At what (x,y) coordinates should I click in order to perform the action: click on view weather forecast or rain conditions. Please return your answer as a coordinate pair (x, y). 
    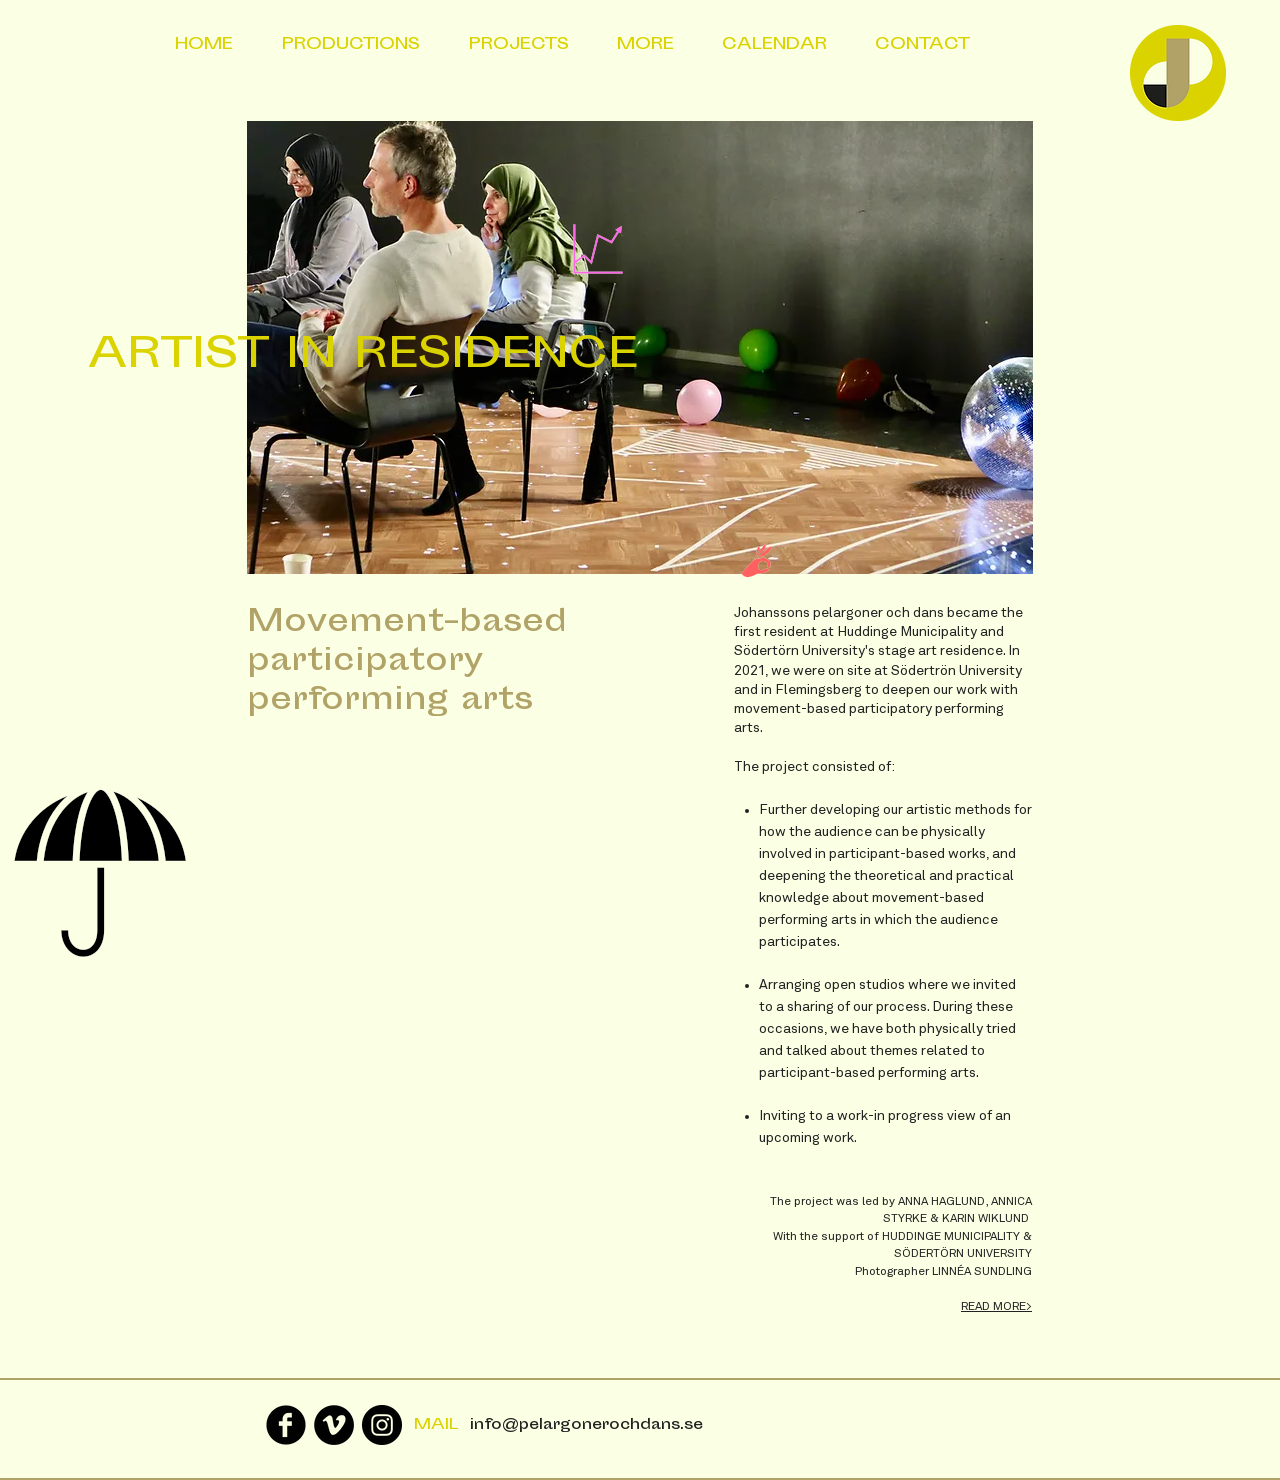
    Looking at the image, I should click on (99, 871).